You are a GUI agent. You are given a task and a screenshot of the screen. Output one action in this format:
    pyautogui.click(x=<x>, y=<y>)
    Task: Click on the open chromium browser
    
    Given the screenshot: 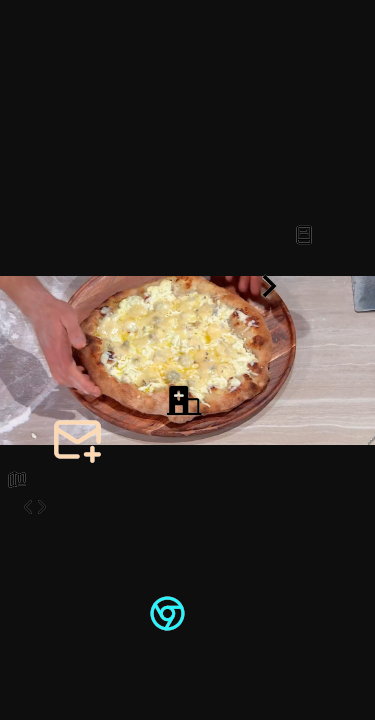 What is the action you would take?
    pyautogui.click(x=167, y=613)
    